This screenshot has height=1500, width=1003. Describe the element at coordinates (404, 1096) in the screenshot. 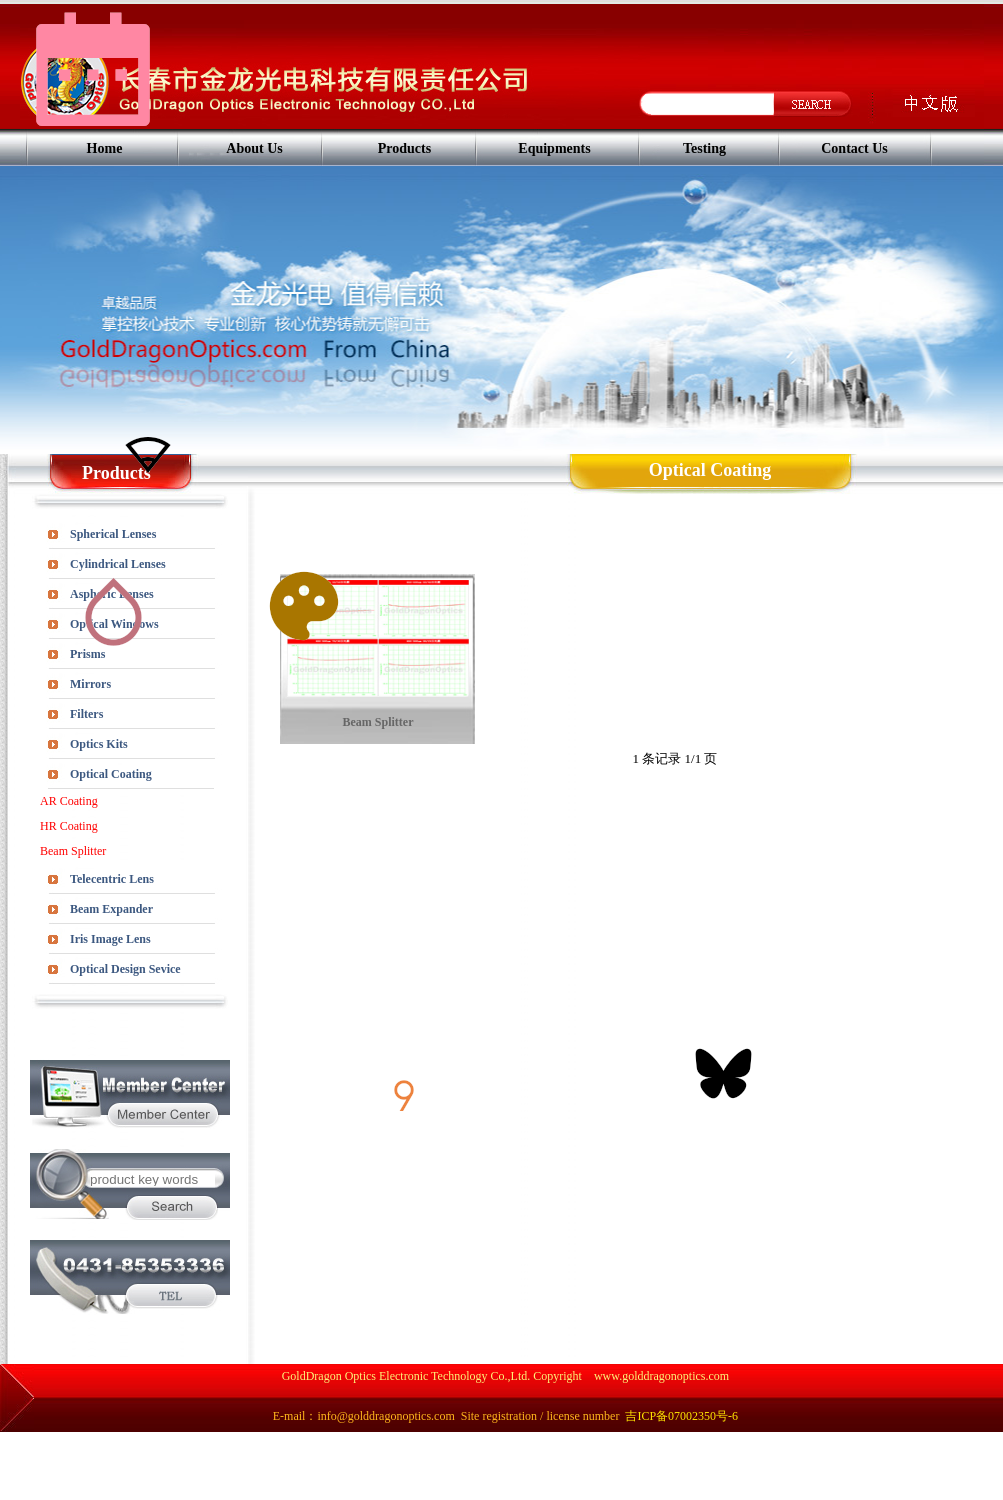

I see `select number 9 from a list or keypad` at that location.